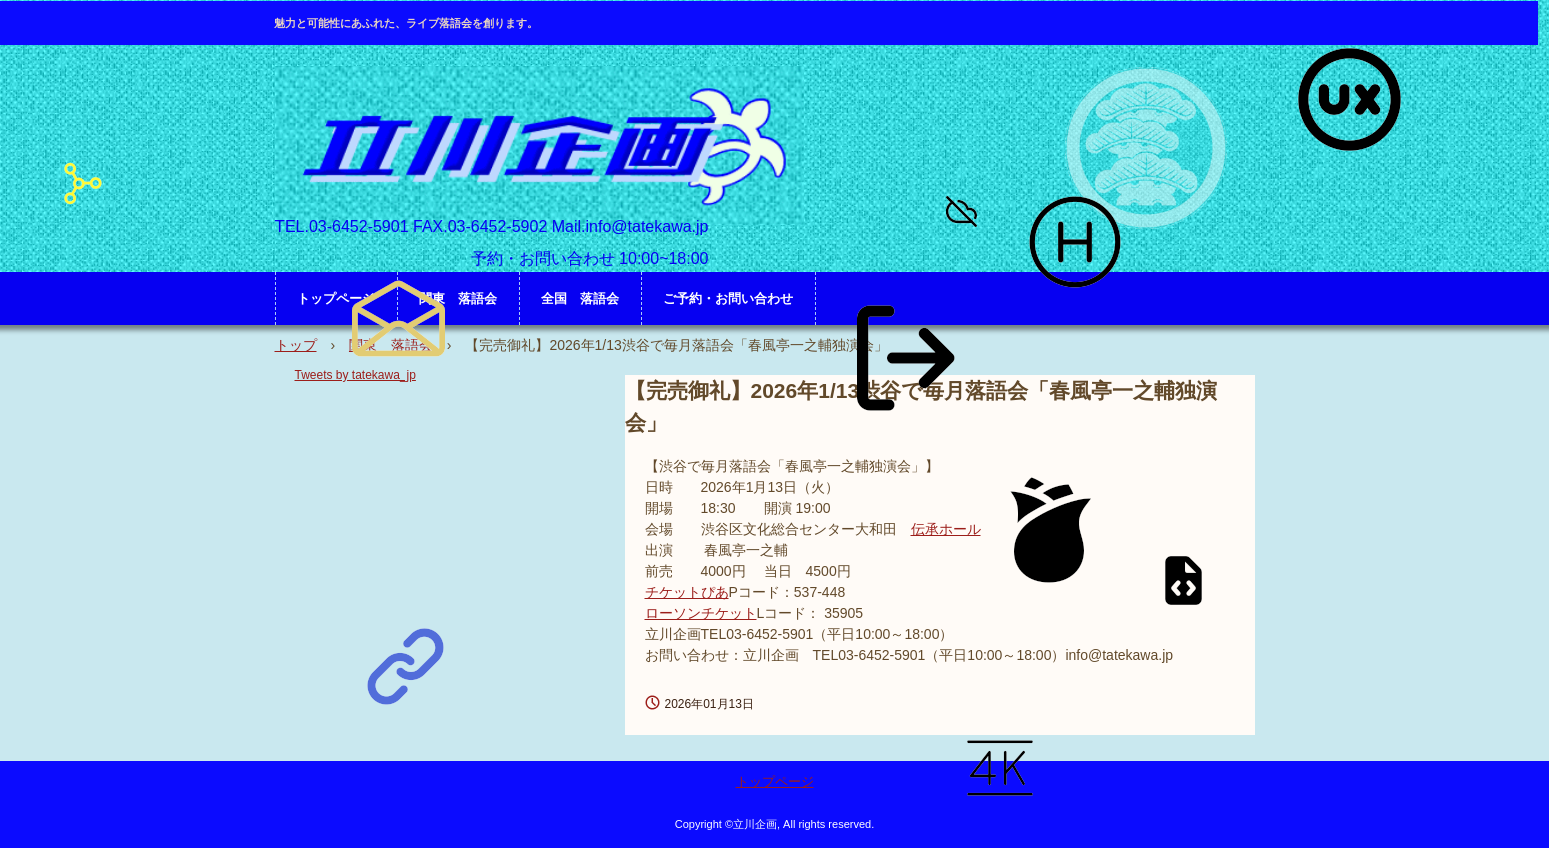  What do you see at coordinates (1183, 580) in the screenshot?
I see `view source code file` at bounding box center [1183, 580].